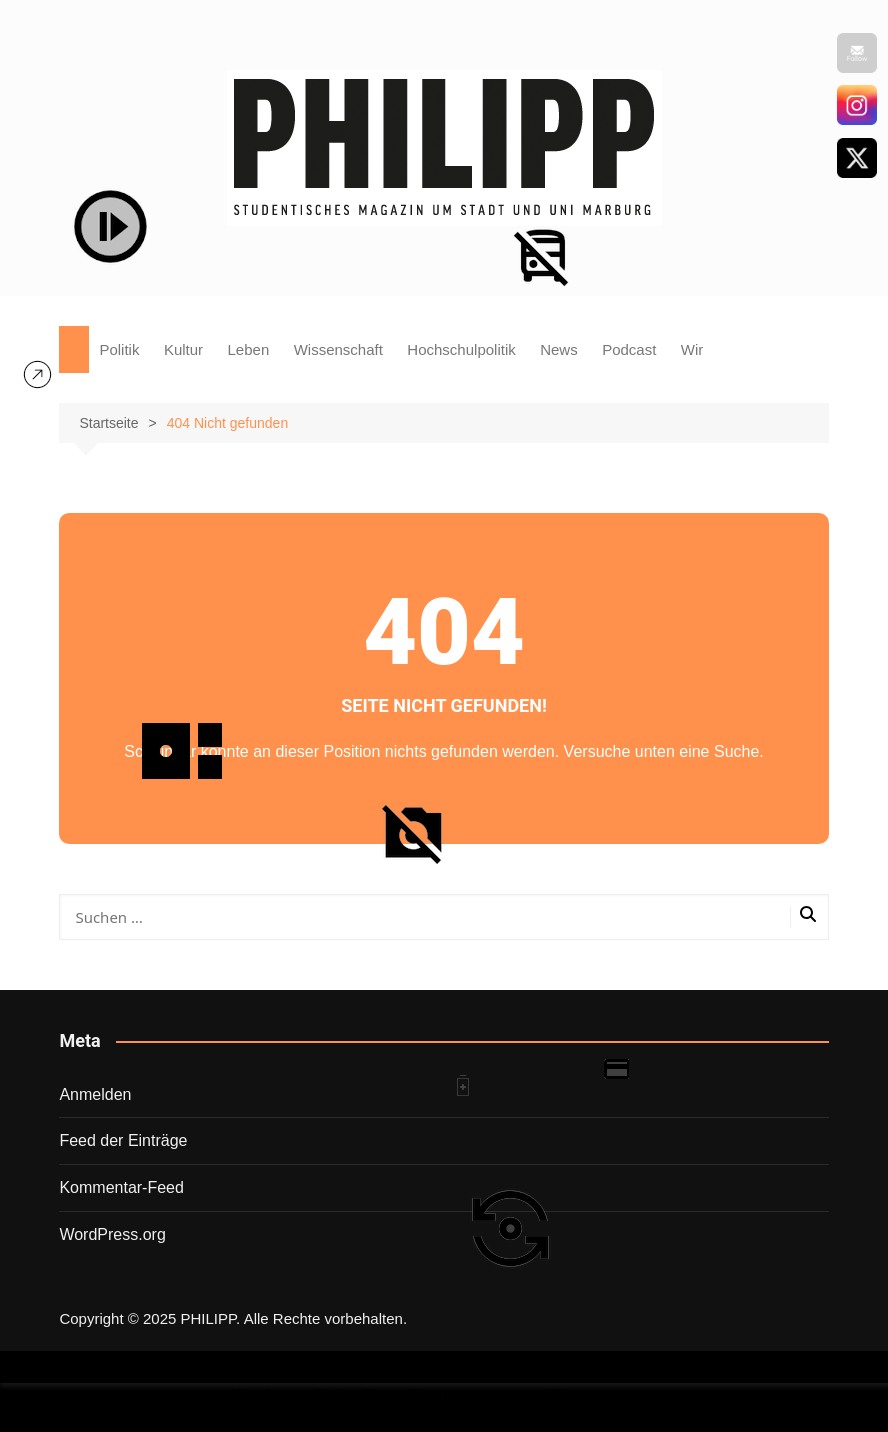 This screenshot has width=888, height=1432. Describe the element at coordinates (182, 751) in the screenshot. I see `access bento box or compartmentalized layout view` at that location.